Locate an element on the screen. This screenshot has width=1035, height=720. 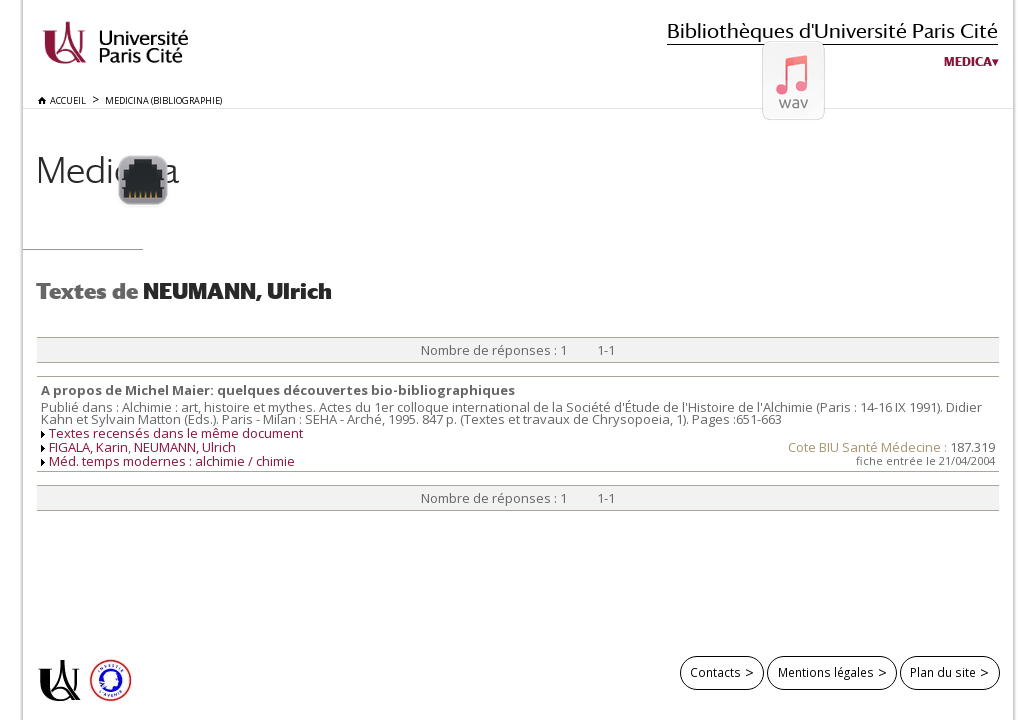
a wav audio file is located at coordinates (793, 80).